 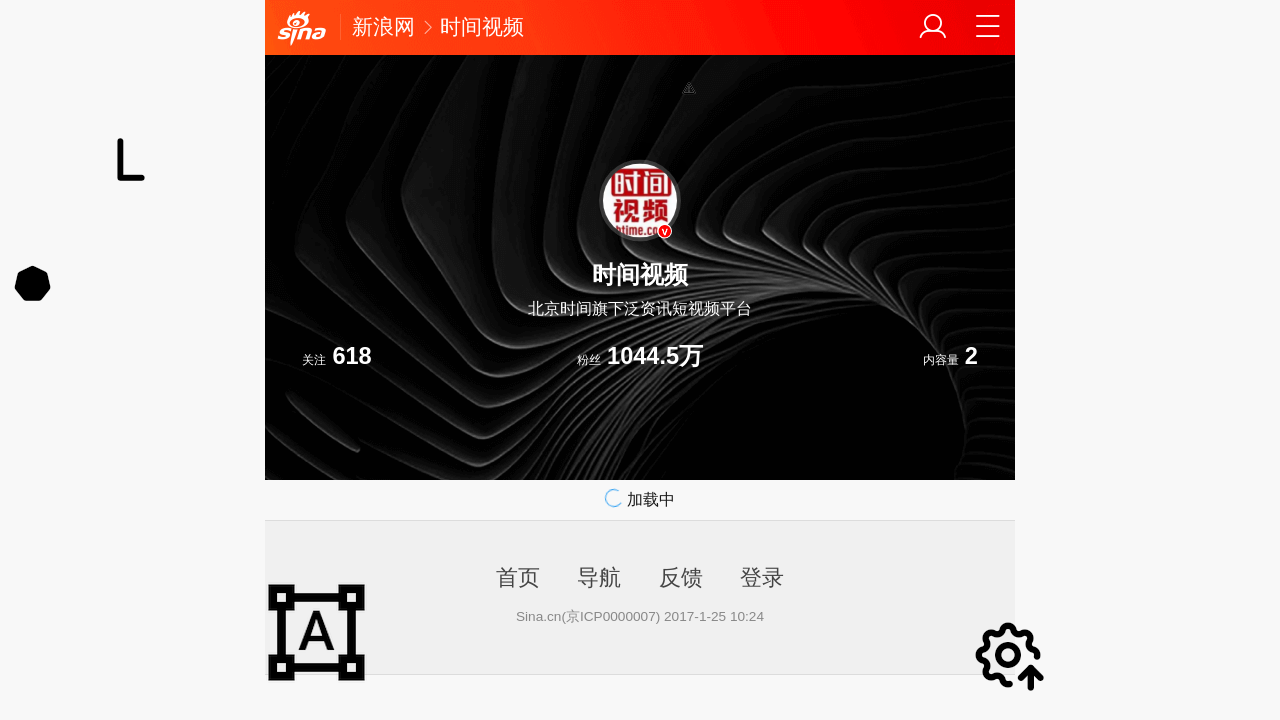 What do you see at coordinates (32, 284) in the screenshot?
I see `a seven-sided shape indicator or badge container` at bounding box center [32, 284].